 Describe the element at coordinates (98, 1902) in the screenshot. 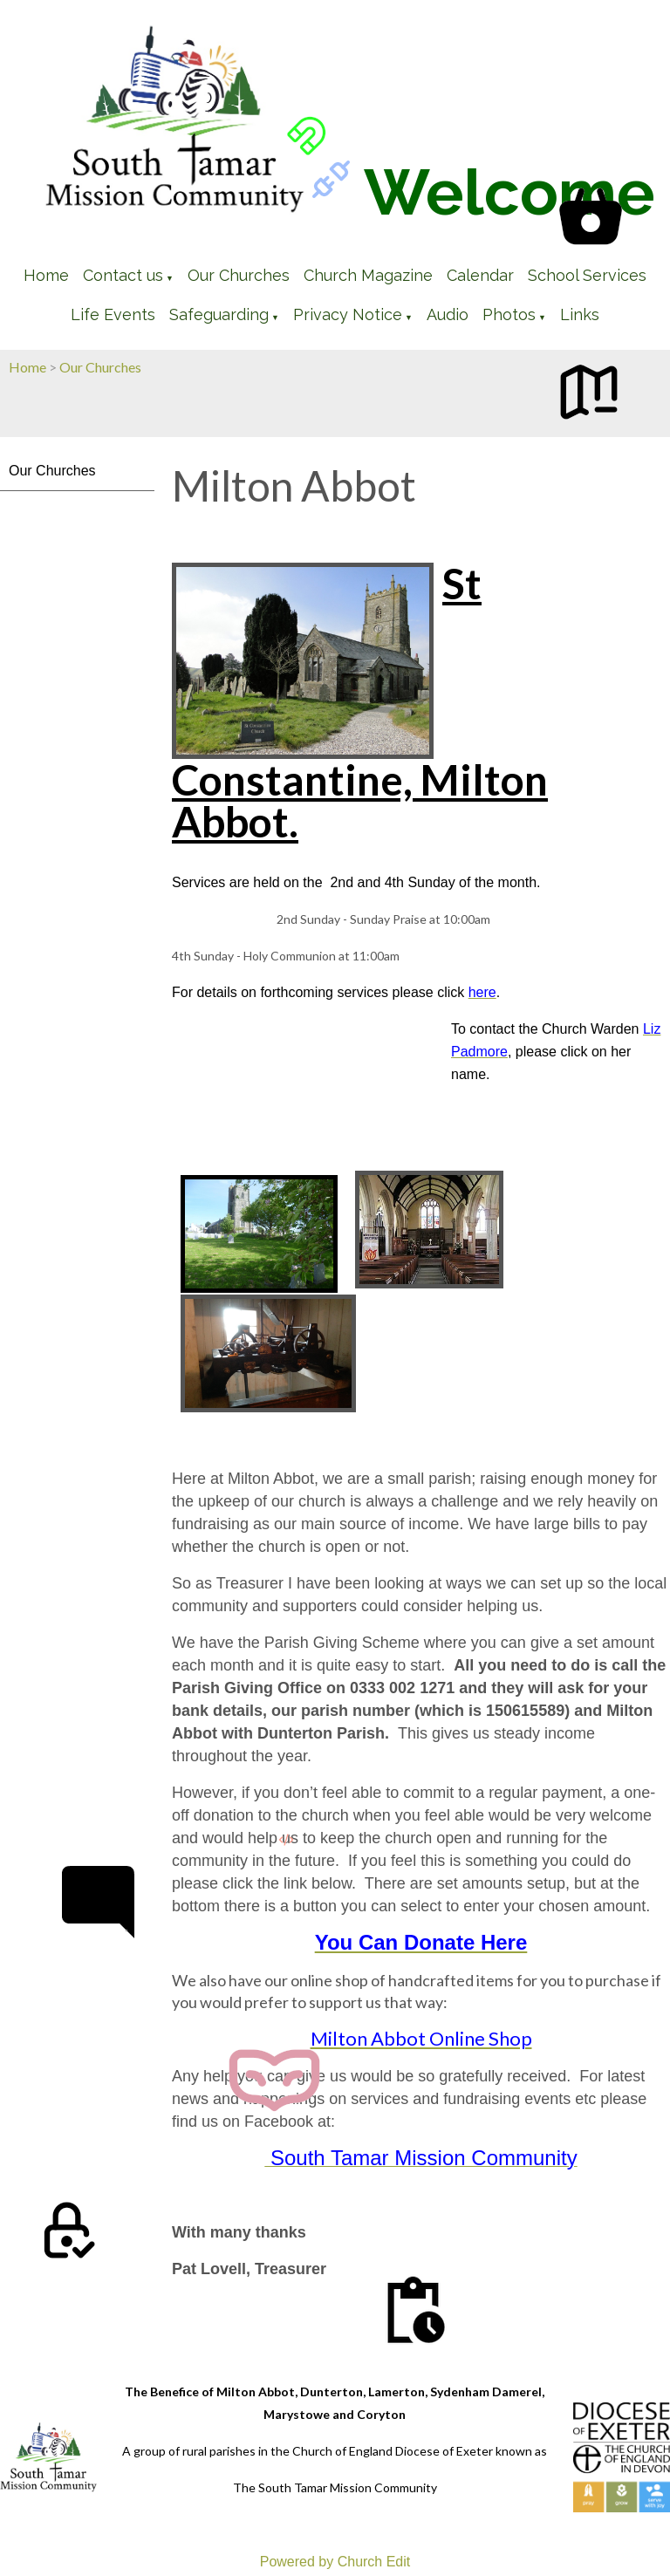

I see `open comments section` at that location.